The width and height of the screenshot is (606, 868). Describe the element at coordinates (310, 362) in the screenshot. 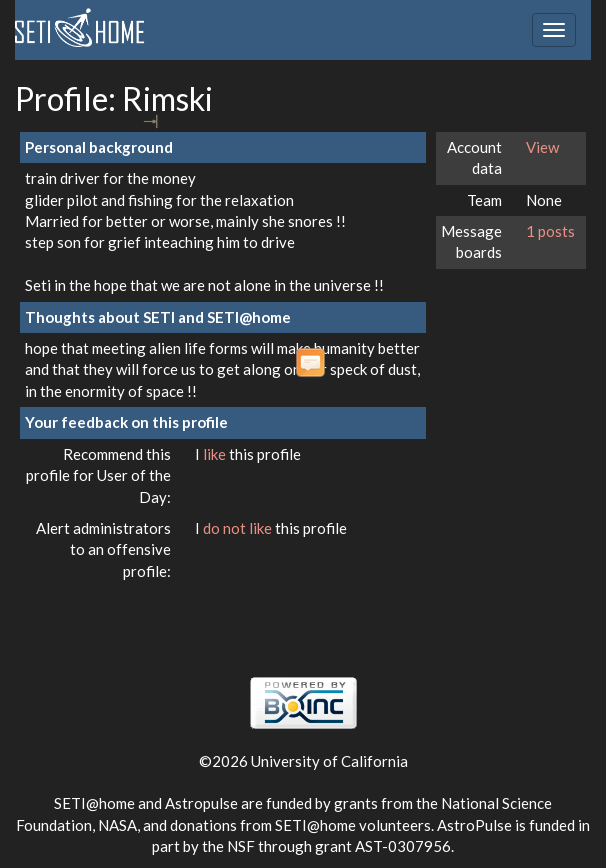

I see `open the messaging app` at that location.